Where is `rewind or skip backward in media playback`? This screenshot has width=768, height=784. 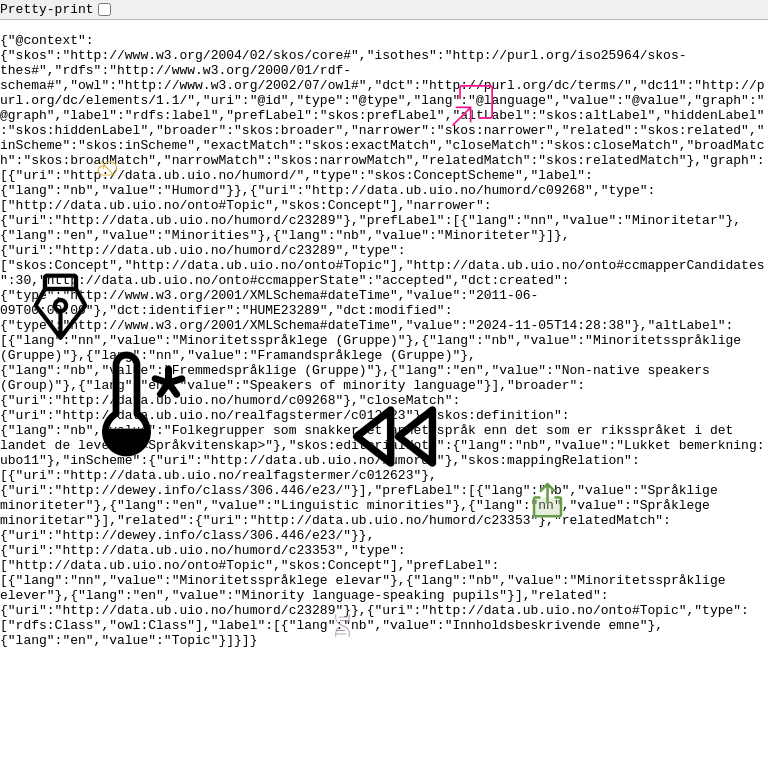
rewind or skip backward in media playback is located at coordinates (394, 436).